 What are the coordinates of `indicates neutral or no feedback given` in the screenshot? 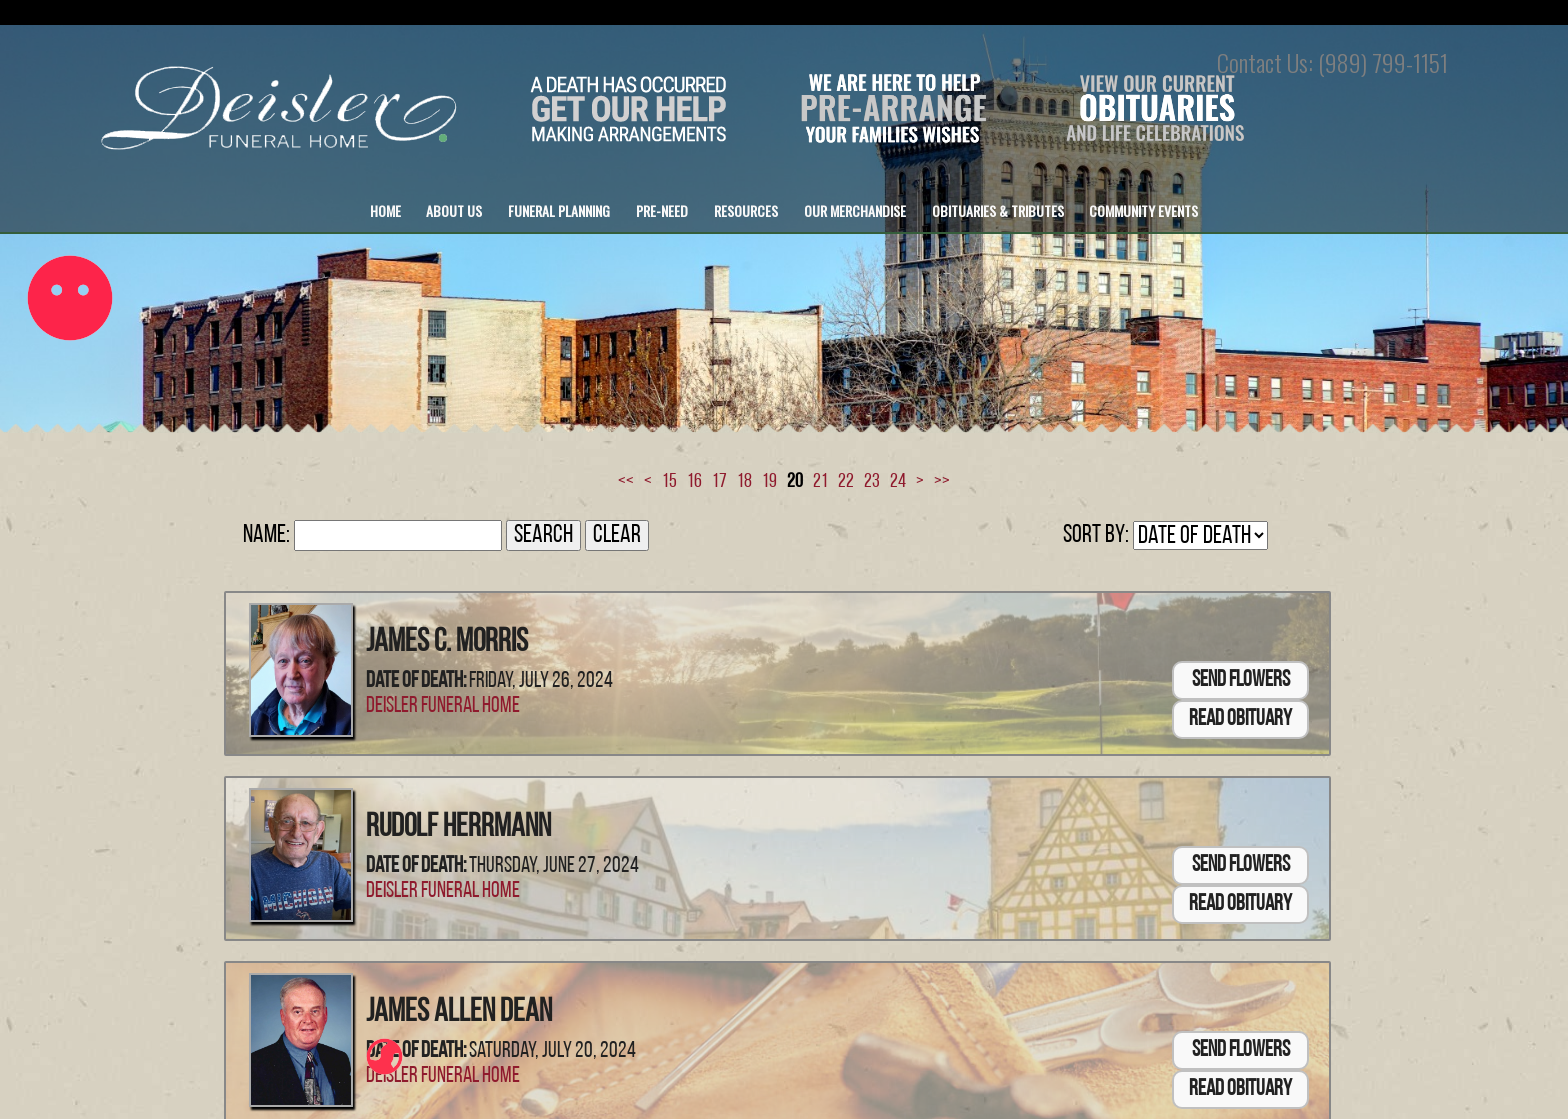 It's located at (70, 298).